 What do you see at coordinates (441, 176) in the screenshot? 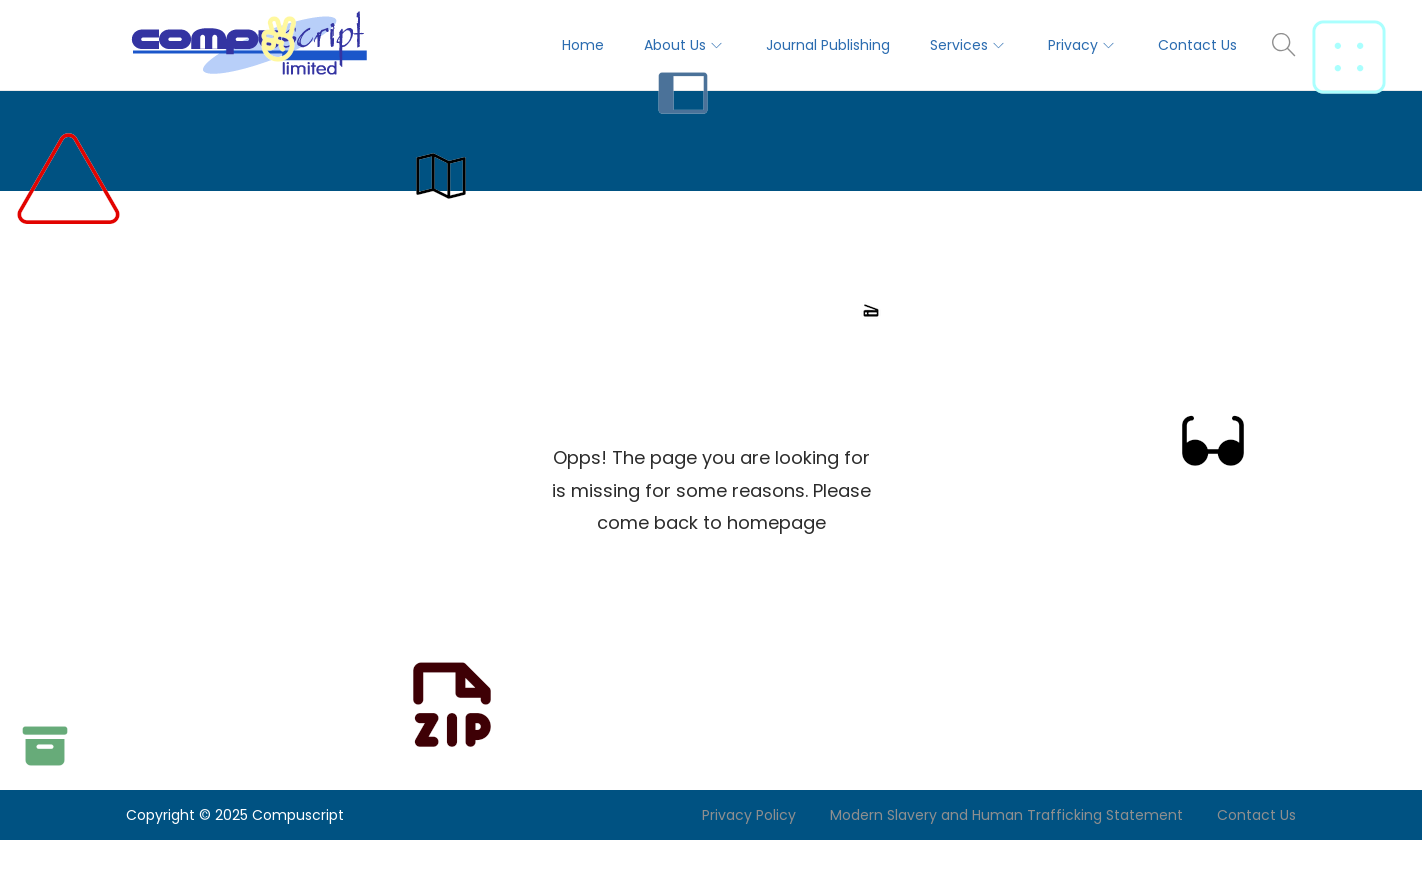
I see `view map or navigation` at bounding box center [441, 176].